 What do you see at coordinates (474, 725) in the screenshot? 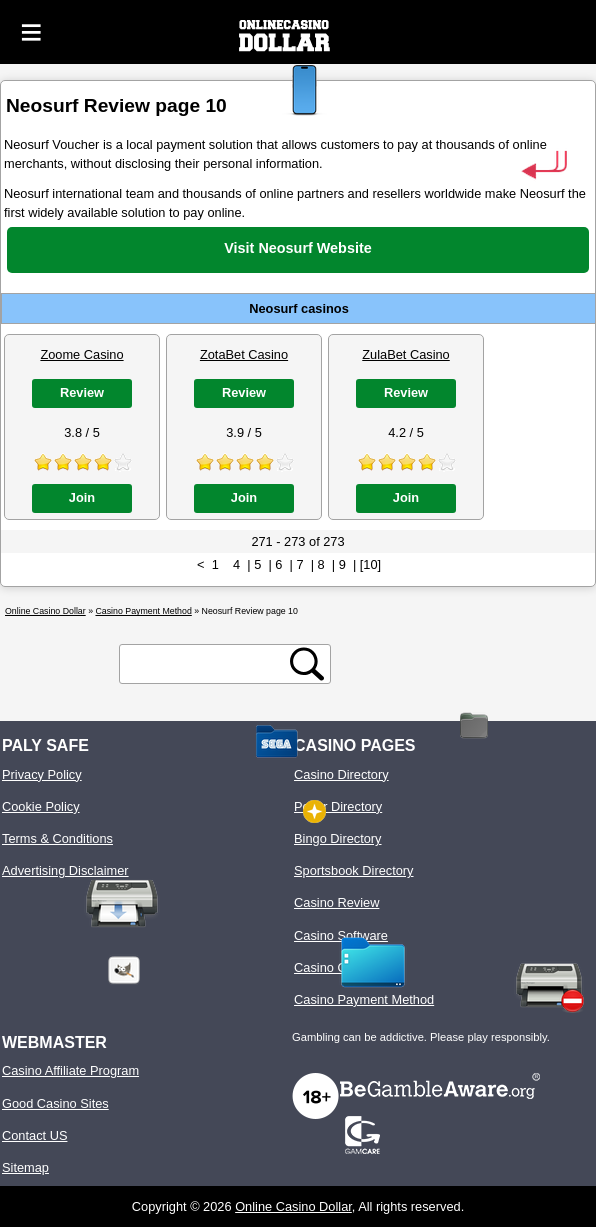
I see `open a folder to view its contents` at bounding box center [474, 725].